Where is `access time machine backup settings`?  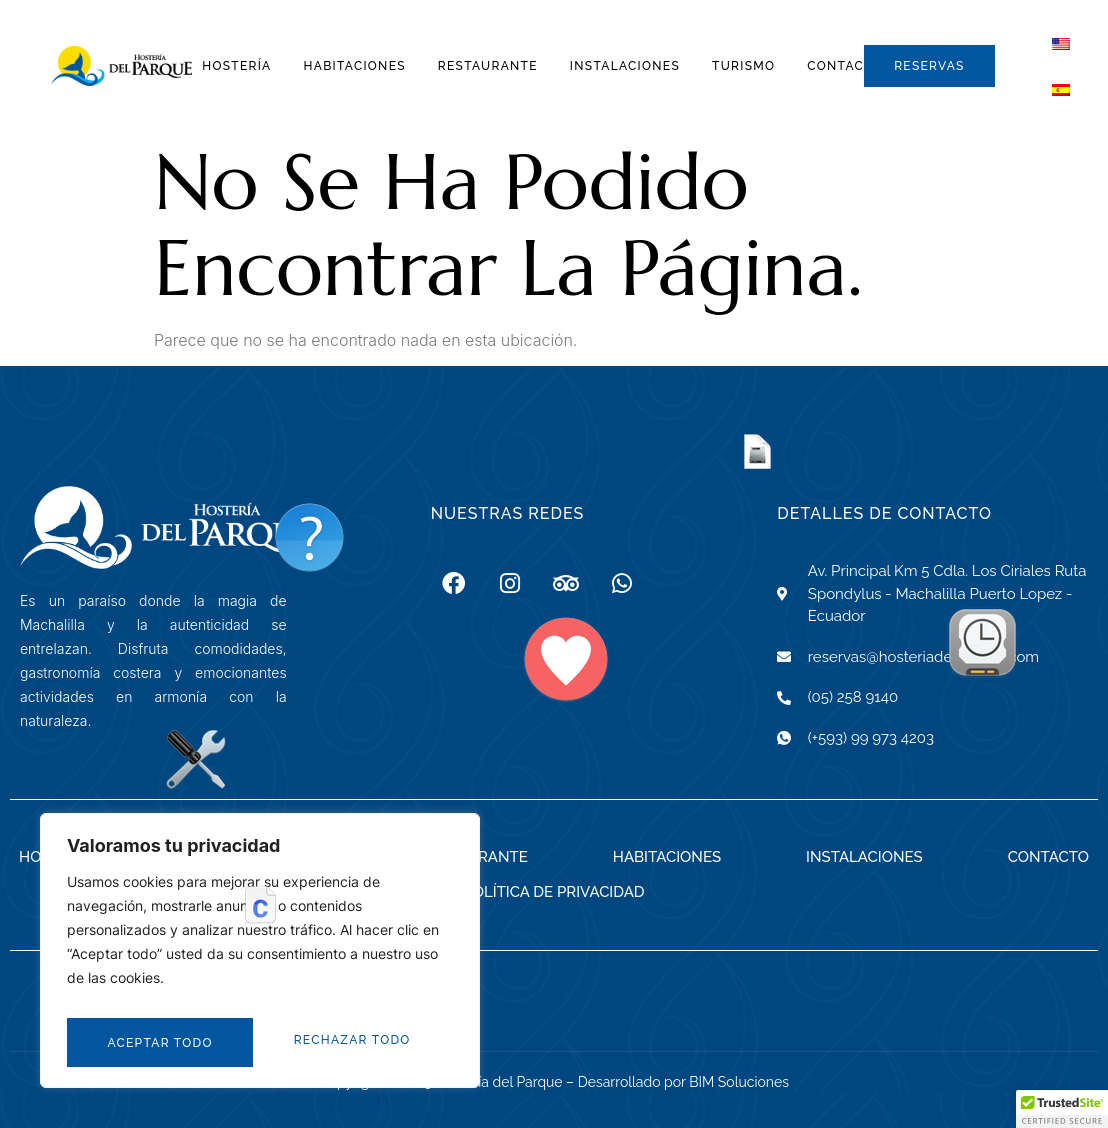 access time machine backup settings is located at coordinates (982, 643).